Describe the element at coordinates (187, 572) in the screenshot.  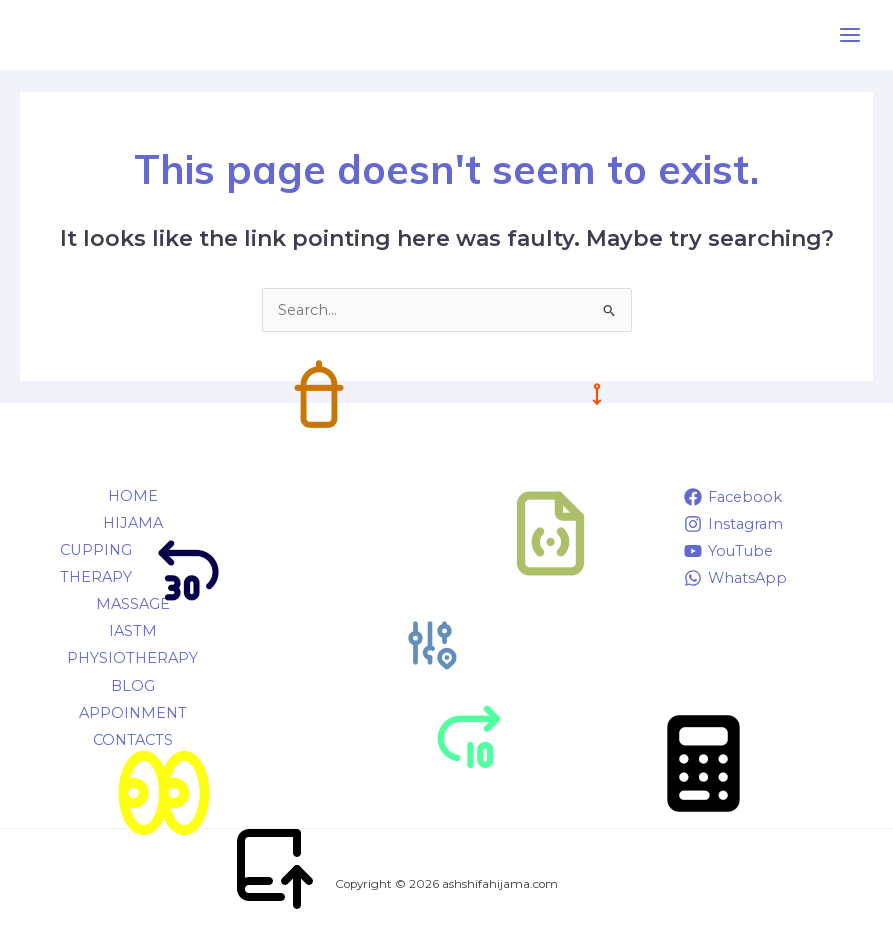
I see `skip back 30 seconds` at that location.